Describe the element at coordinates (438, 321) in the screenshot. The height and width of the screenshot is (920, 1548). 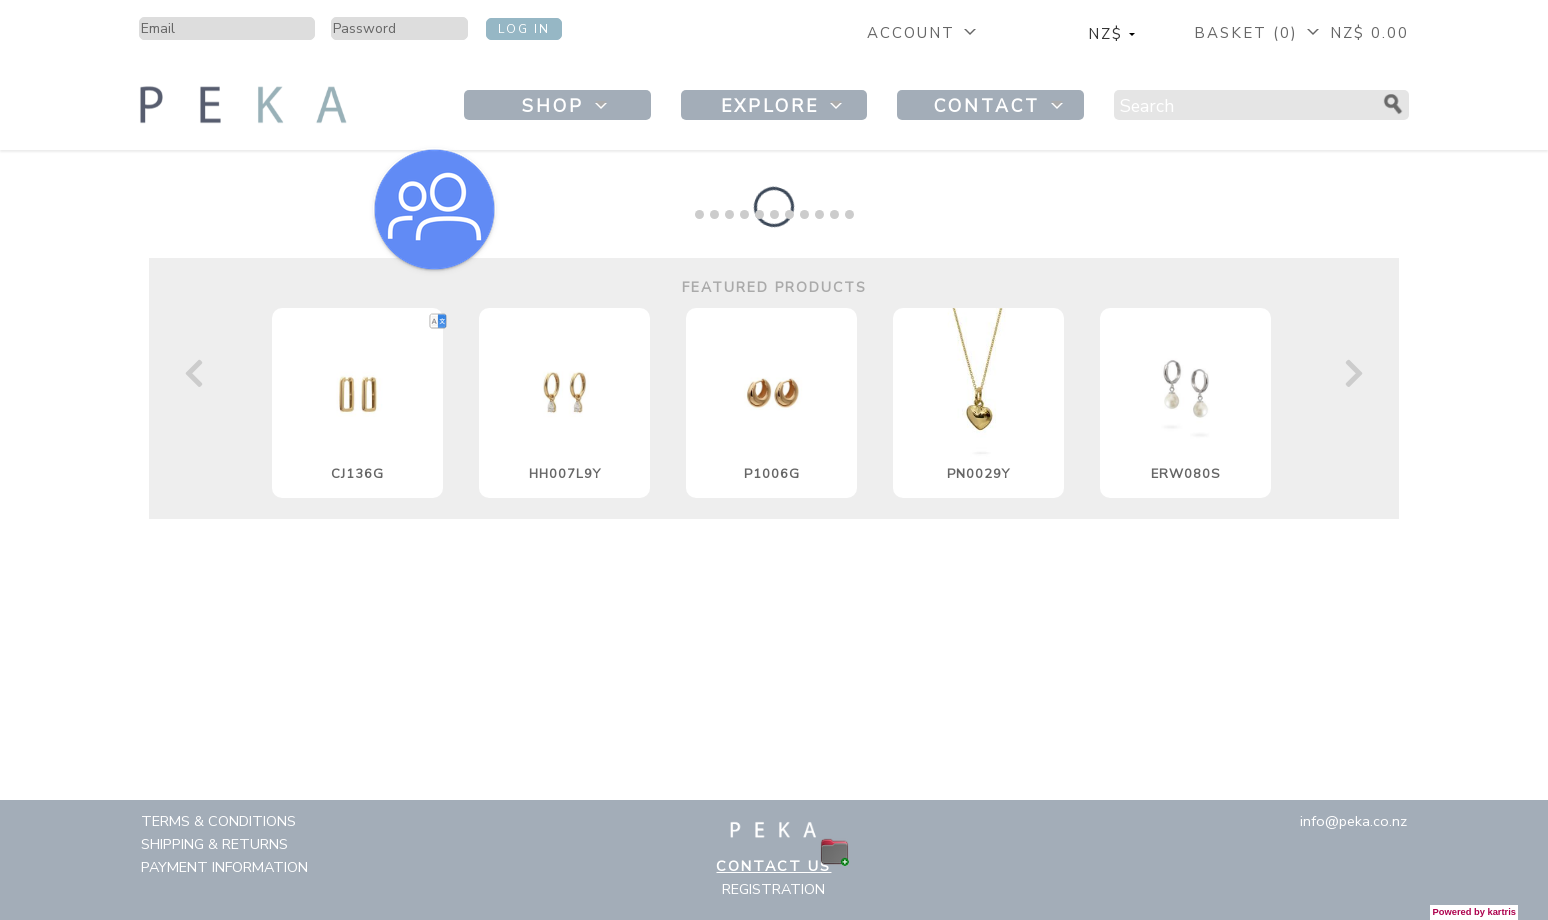
I see `access language and translation settings` at that location.